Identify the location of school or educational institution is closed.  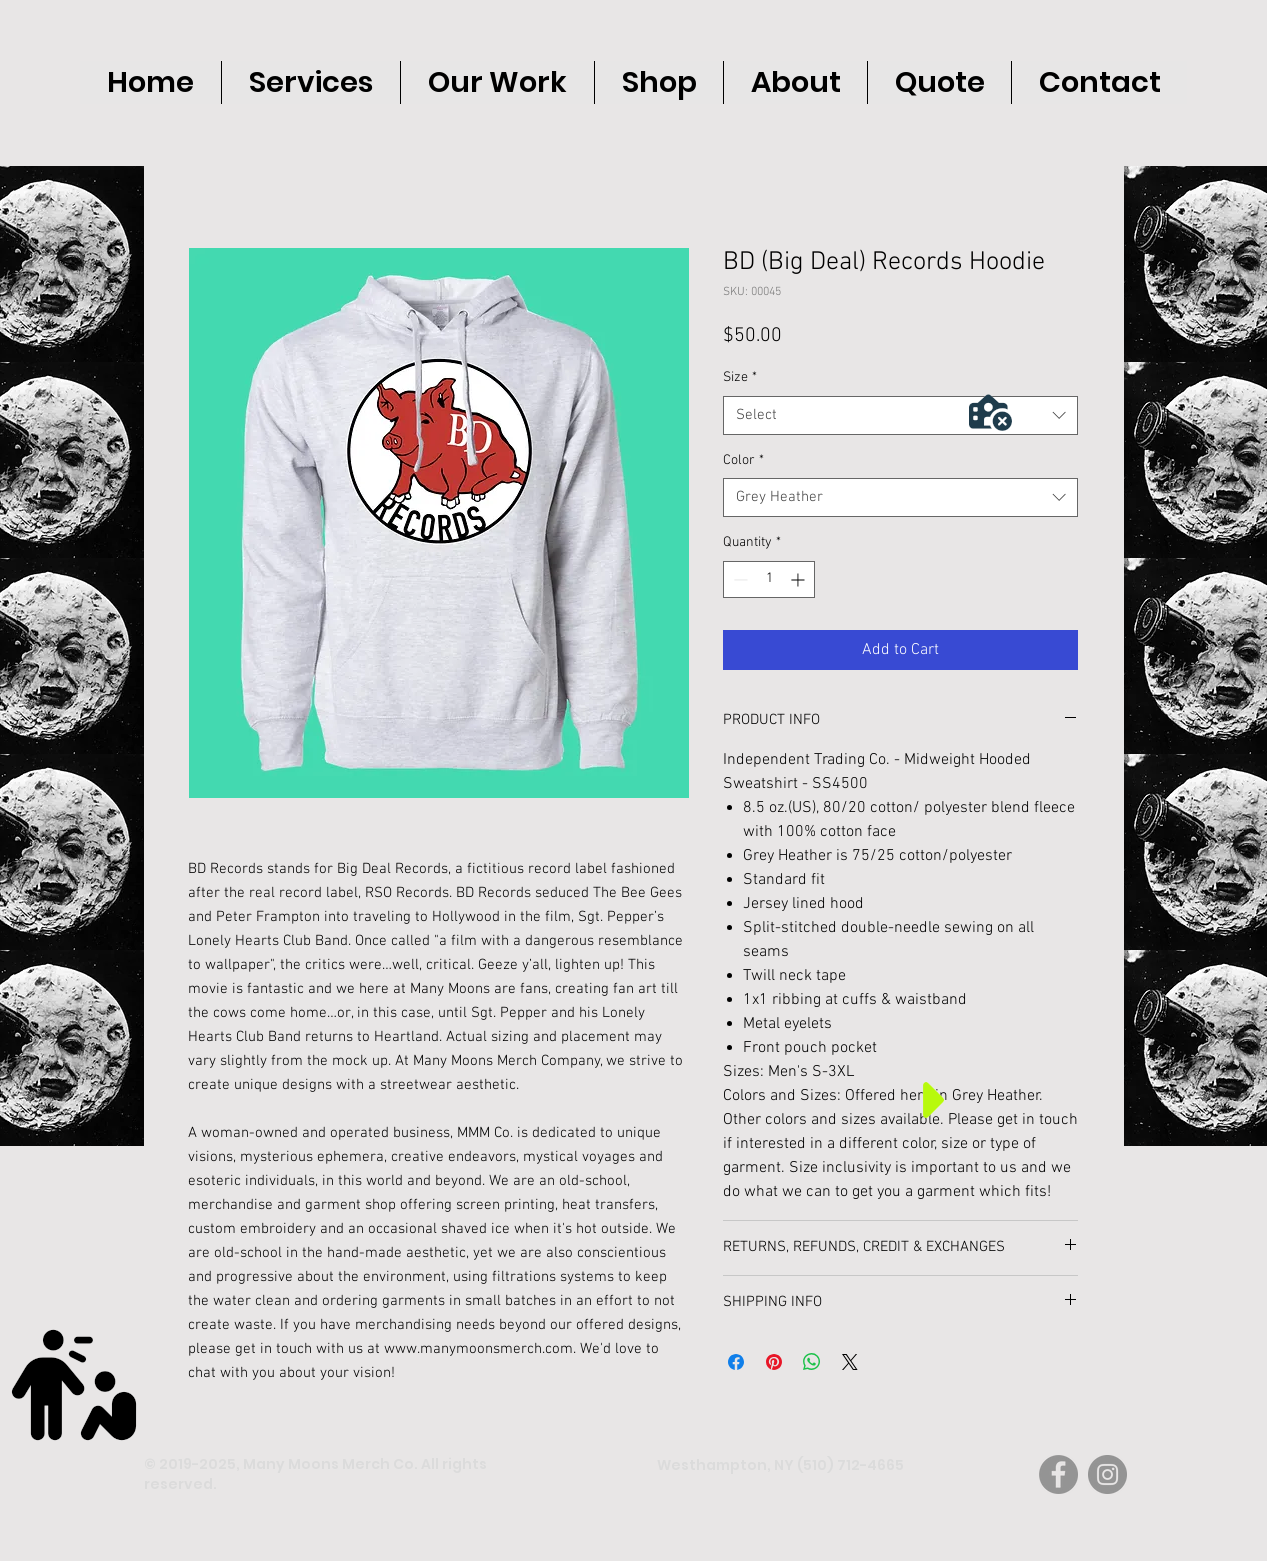
(990, 411).